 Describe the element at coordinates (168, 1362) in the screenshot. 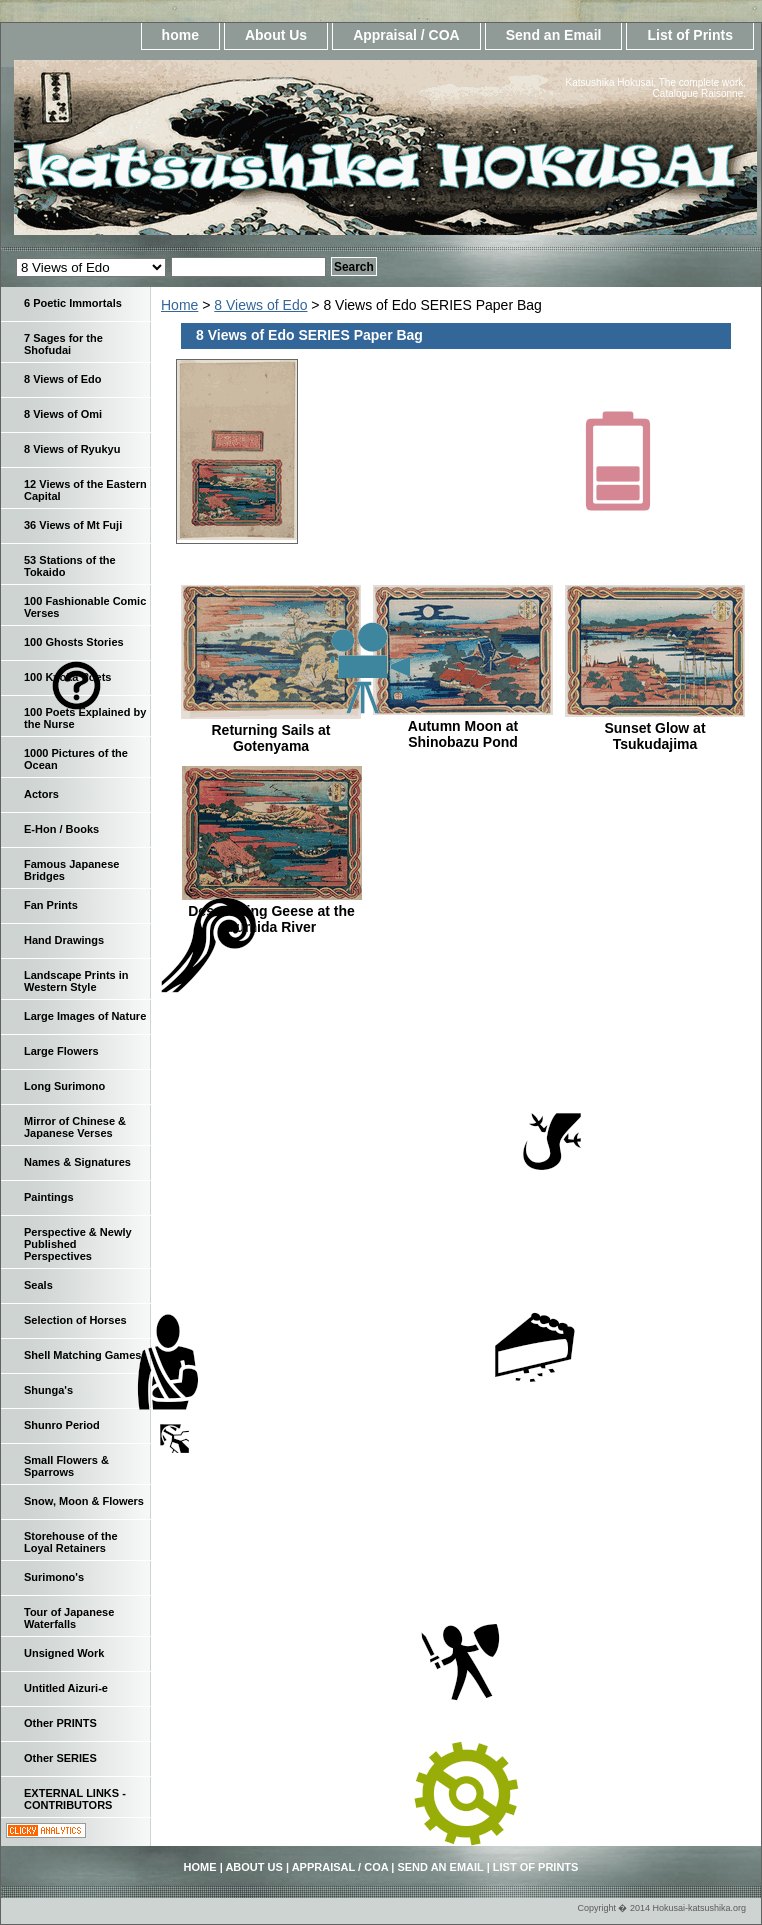

I see `indicates an injury or medical condition` at that location.